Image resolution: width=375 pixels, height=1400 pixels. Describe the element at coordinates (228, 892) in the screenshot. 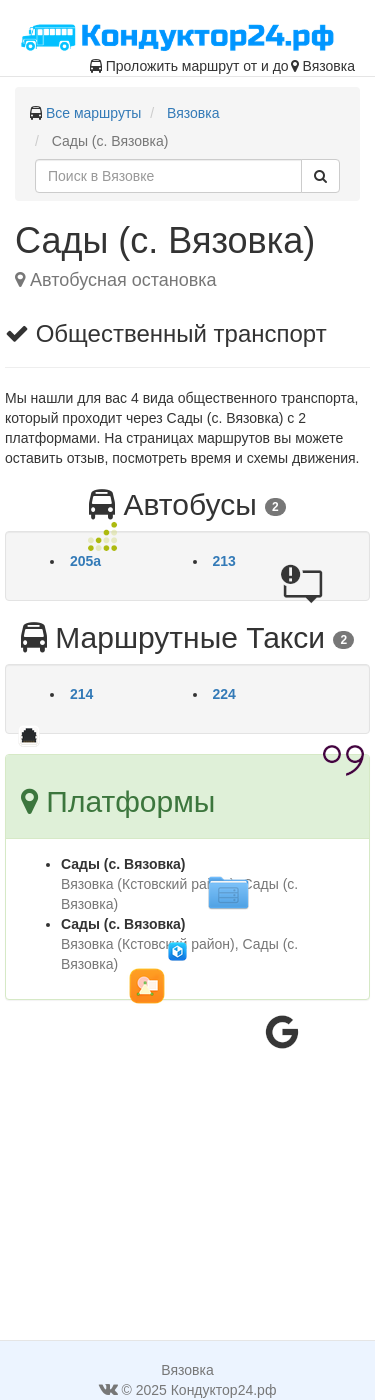

I see `access network-attached storage folder` at that location.